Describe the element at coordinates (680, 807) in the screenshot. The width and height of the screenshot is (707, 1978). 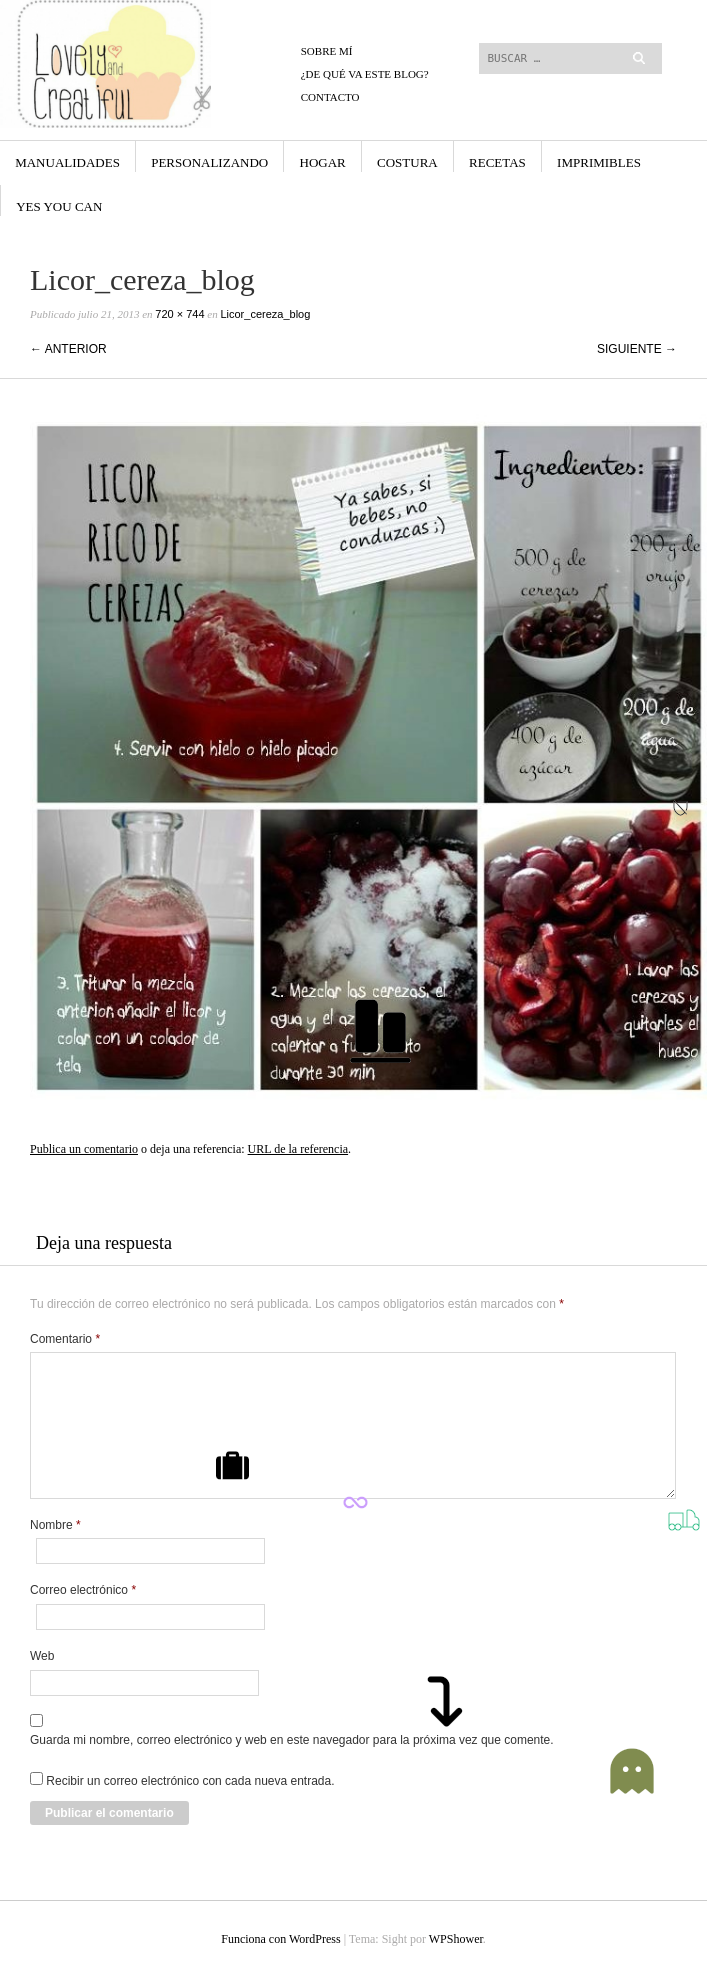
I see `indicates disabled or inactive protection` at that location.